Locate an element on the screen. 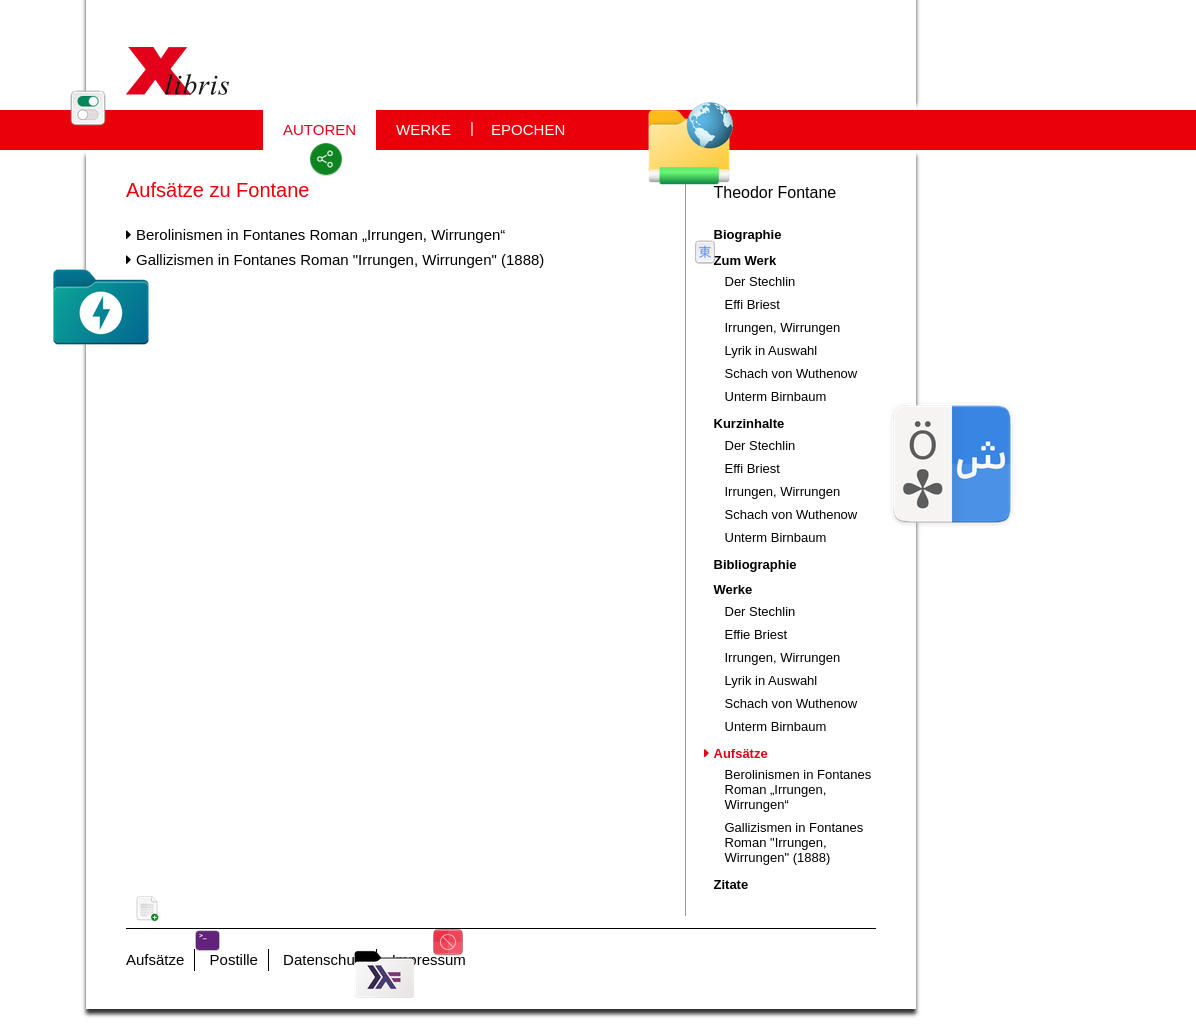 This screenshot has width=1196, height=1036. launch the mahjongg tile matching game is located at coordinates (705, 252).